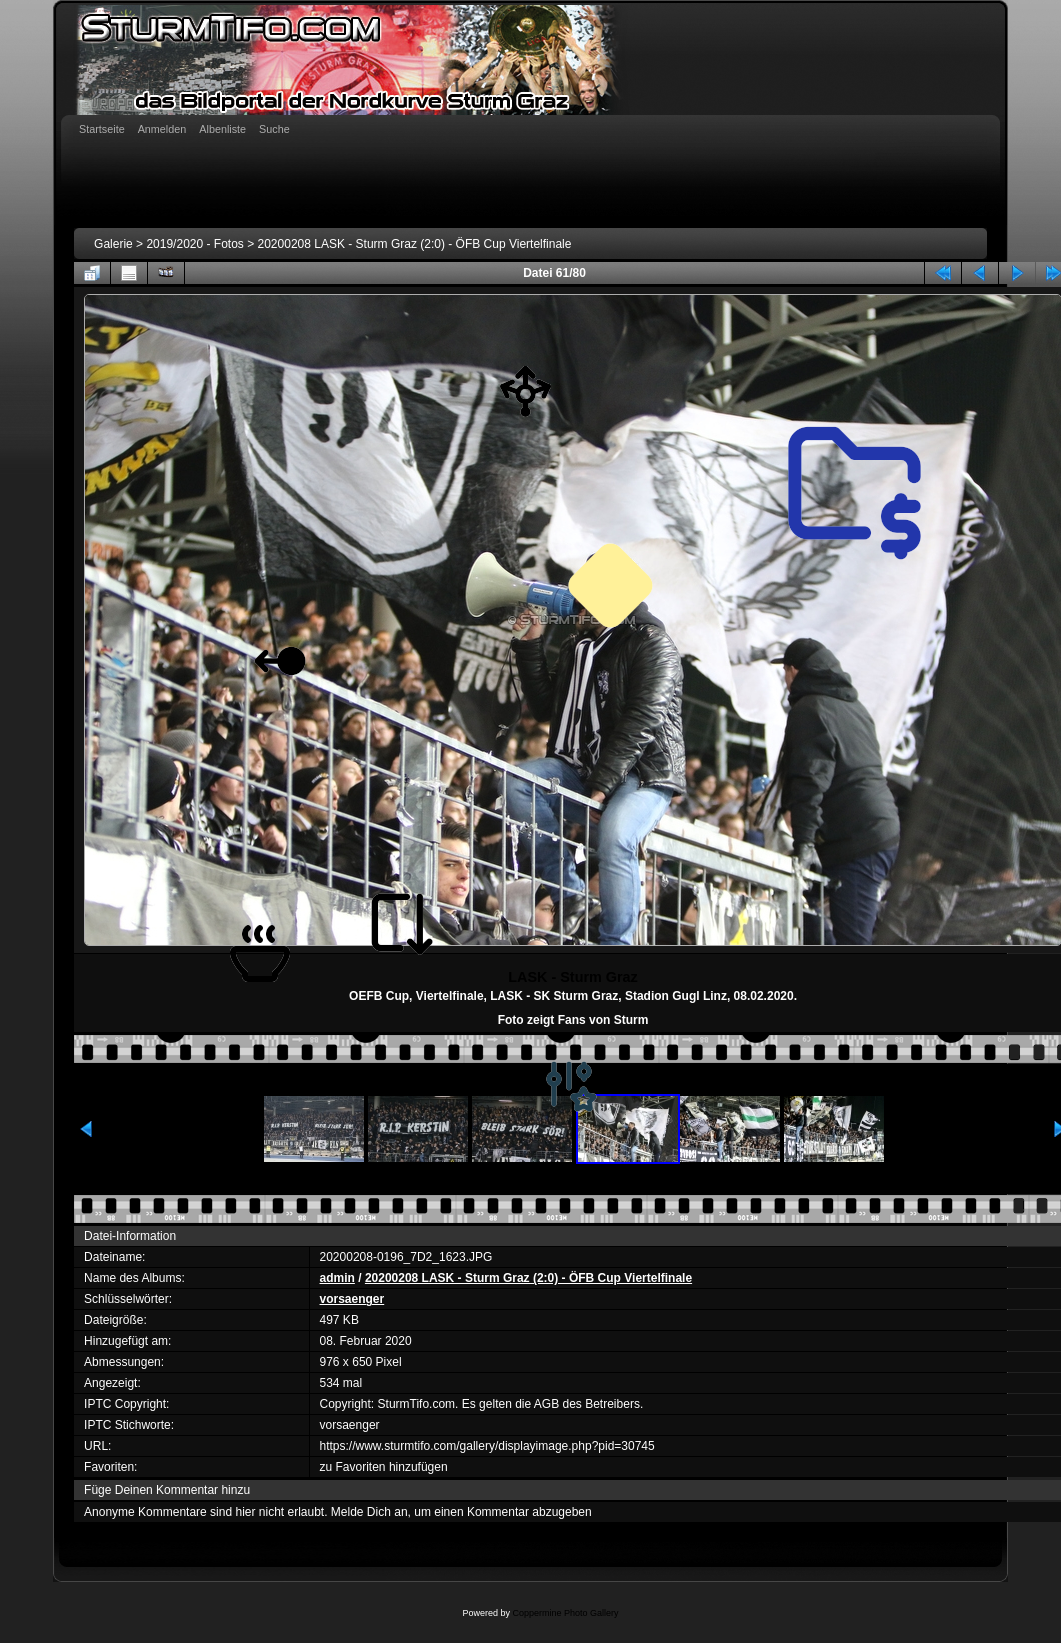  I want to click on access financial documents folder, so click(854, 486).